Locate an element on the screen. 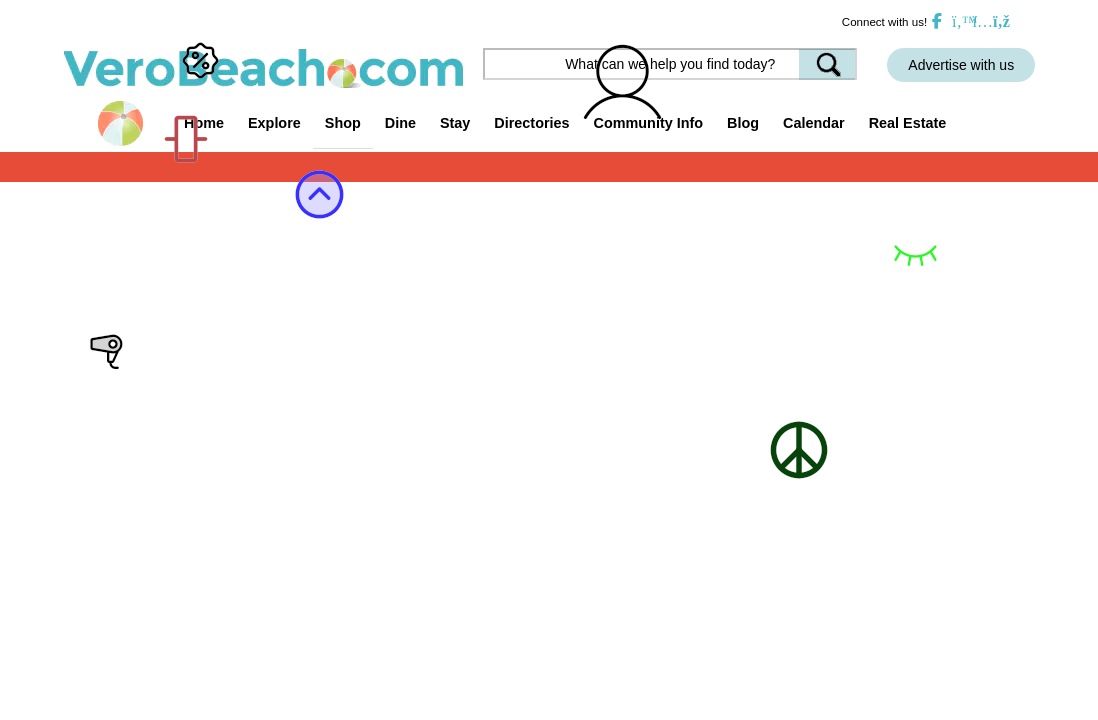 The image size is (1098, 720). access hair styling or grooming tools is located at coordinates (107, 350).